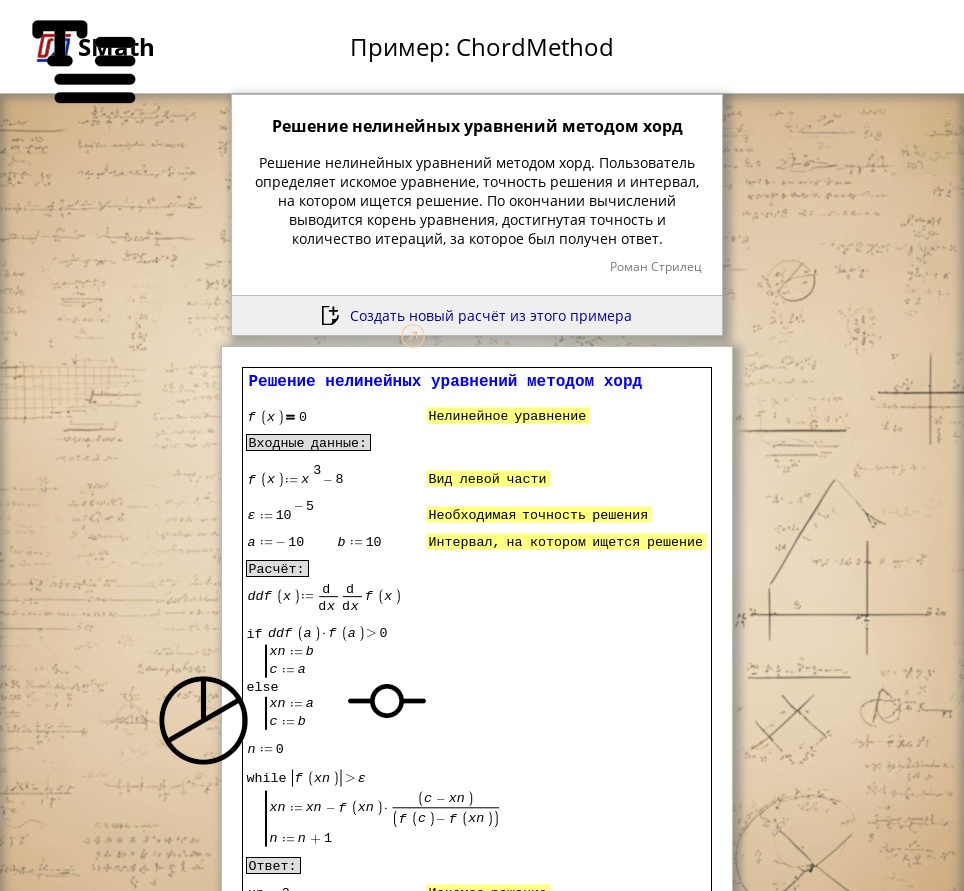 Image resolution: width=964 pixels, height=891 pixels. I want to click on open link in new tab or window, so click(413, 336).